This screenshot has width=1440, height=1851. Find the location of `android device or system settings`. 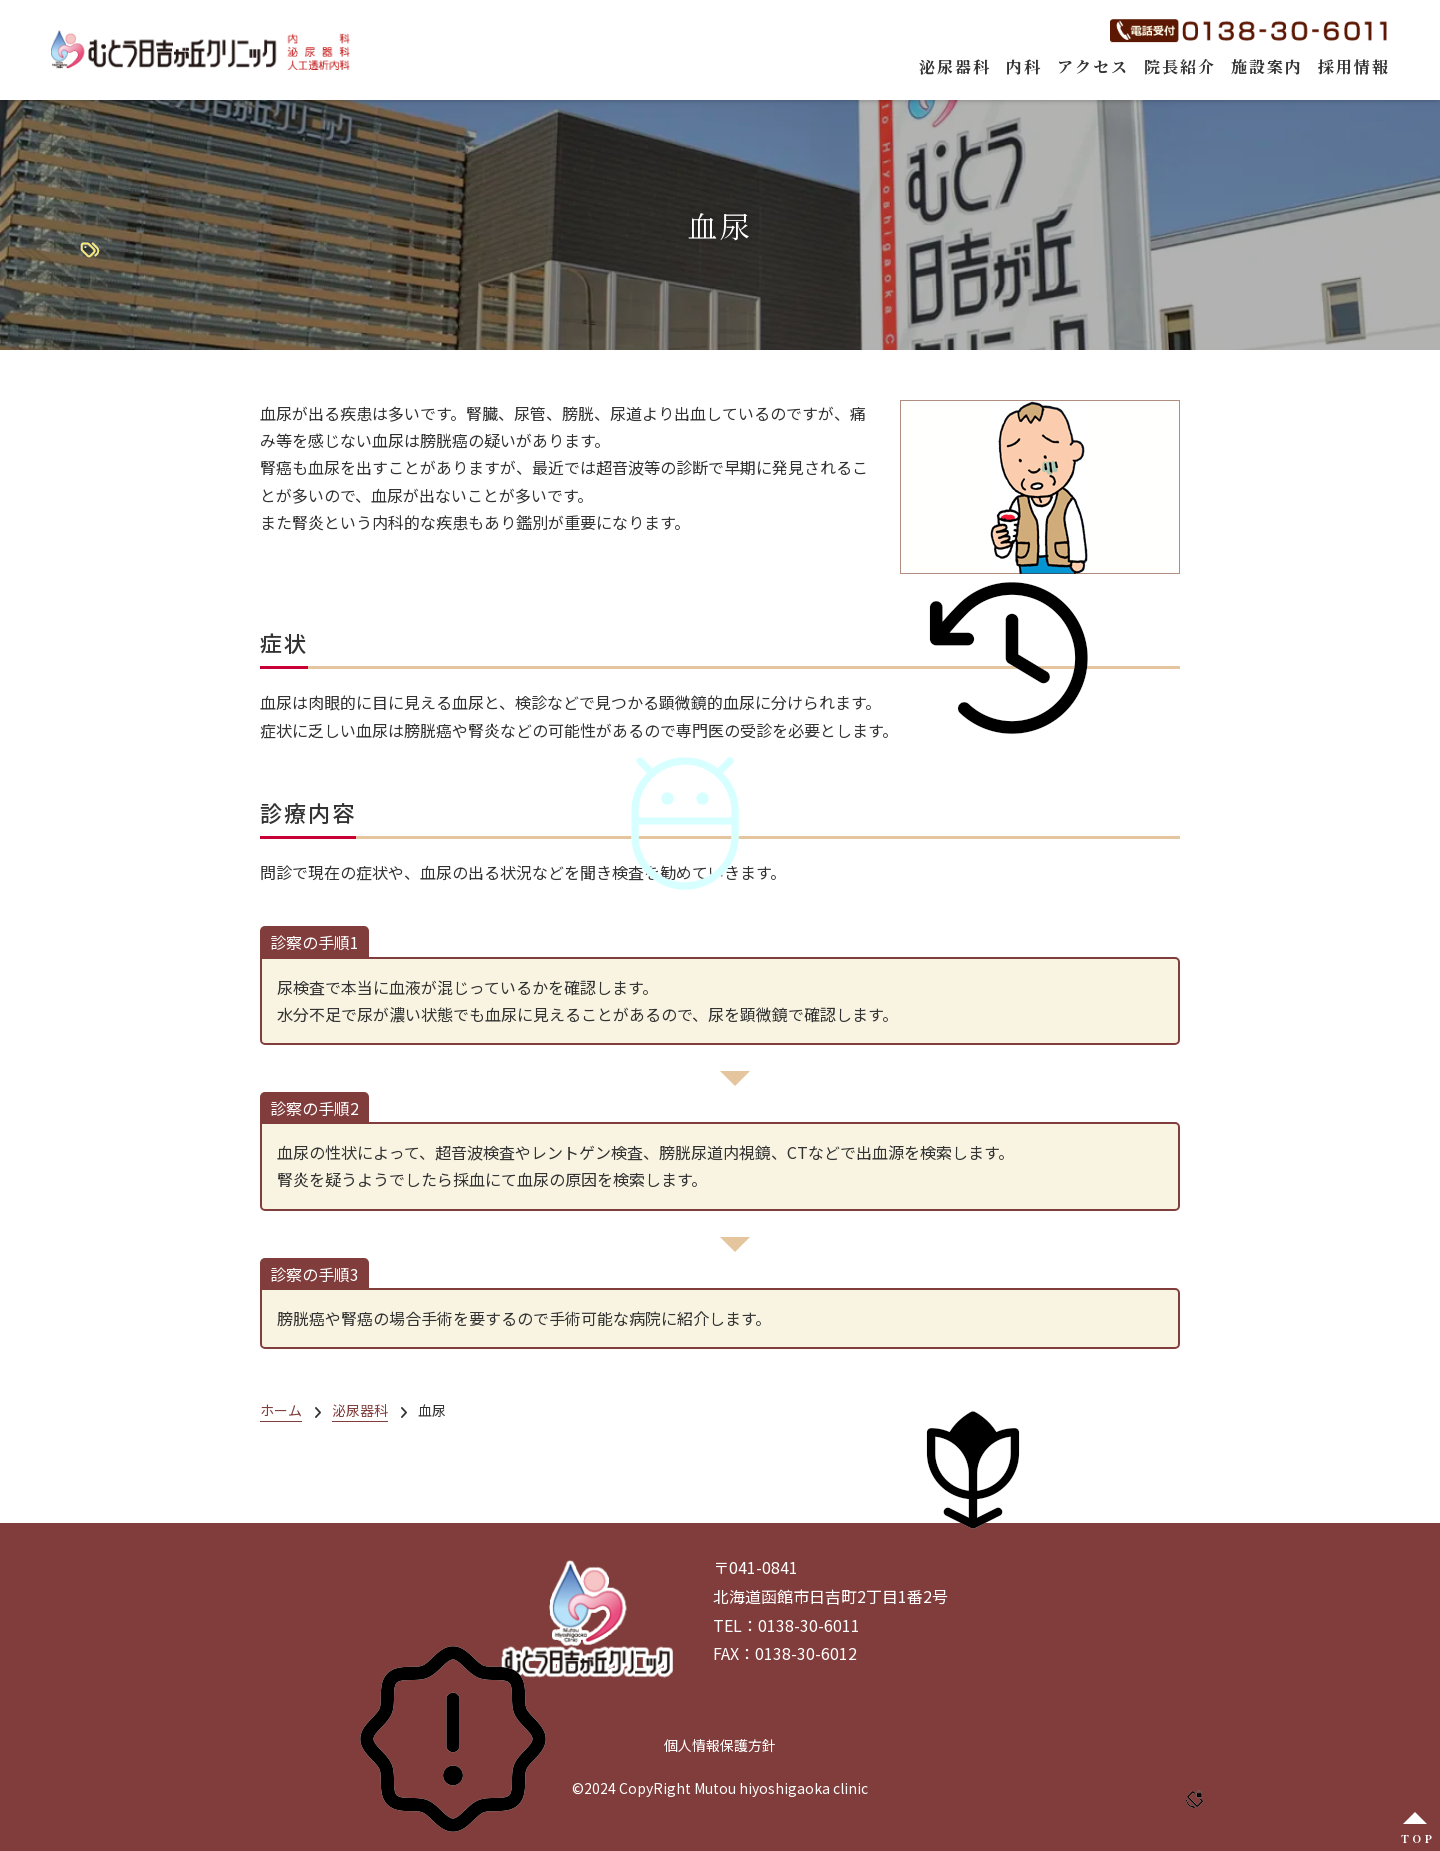

android device or system settings is located at coordinates (685, 821).